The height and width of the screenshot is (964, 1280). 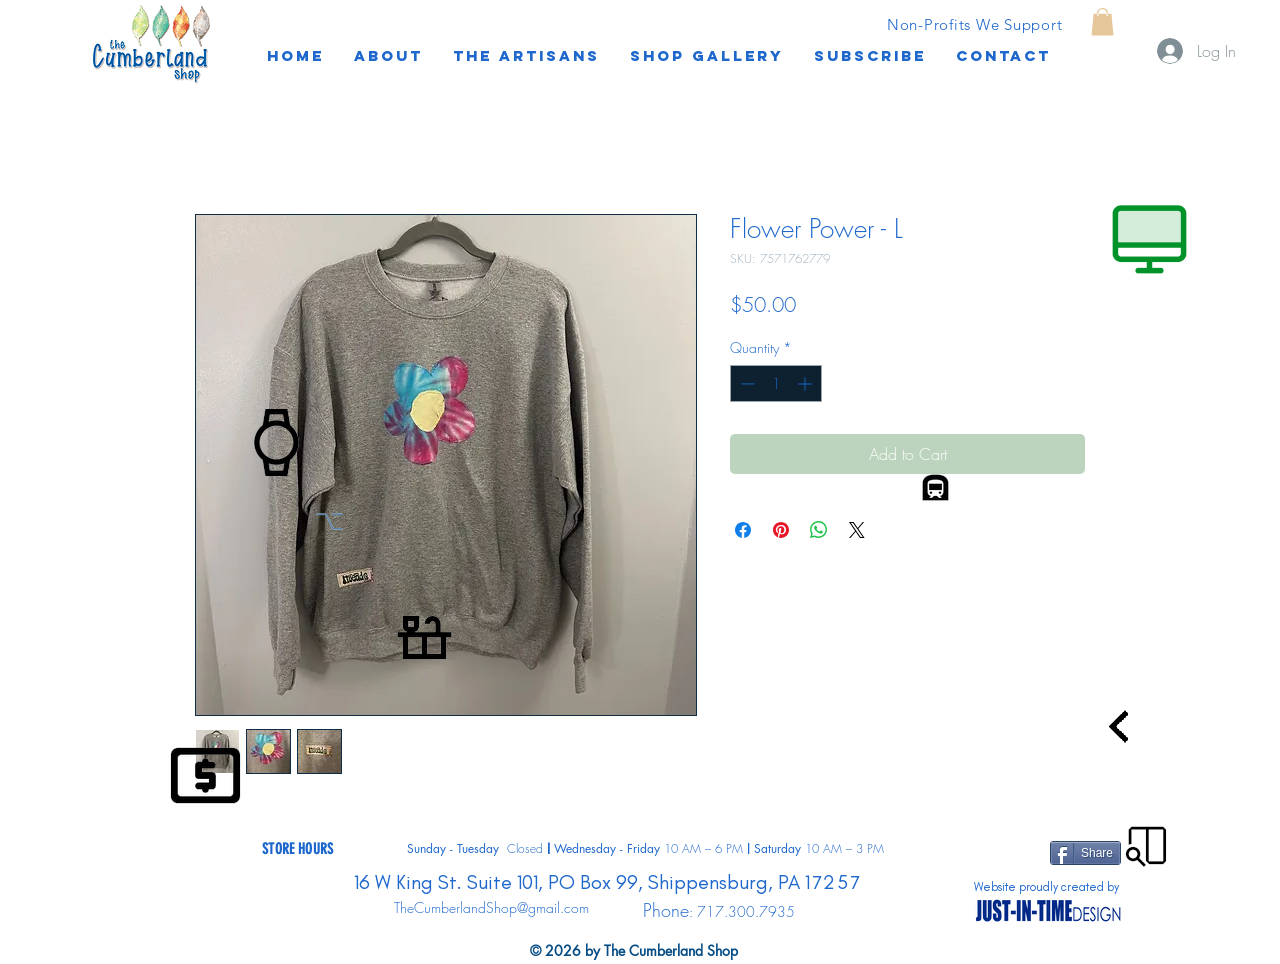 What do you see at coordinates (329, 520) in the screenshot?
I see `indicates the option or alt key modifier` at bounding box center [329, 520].